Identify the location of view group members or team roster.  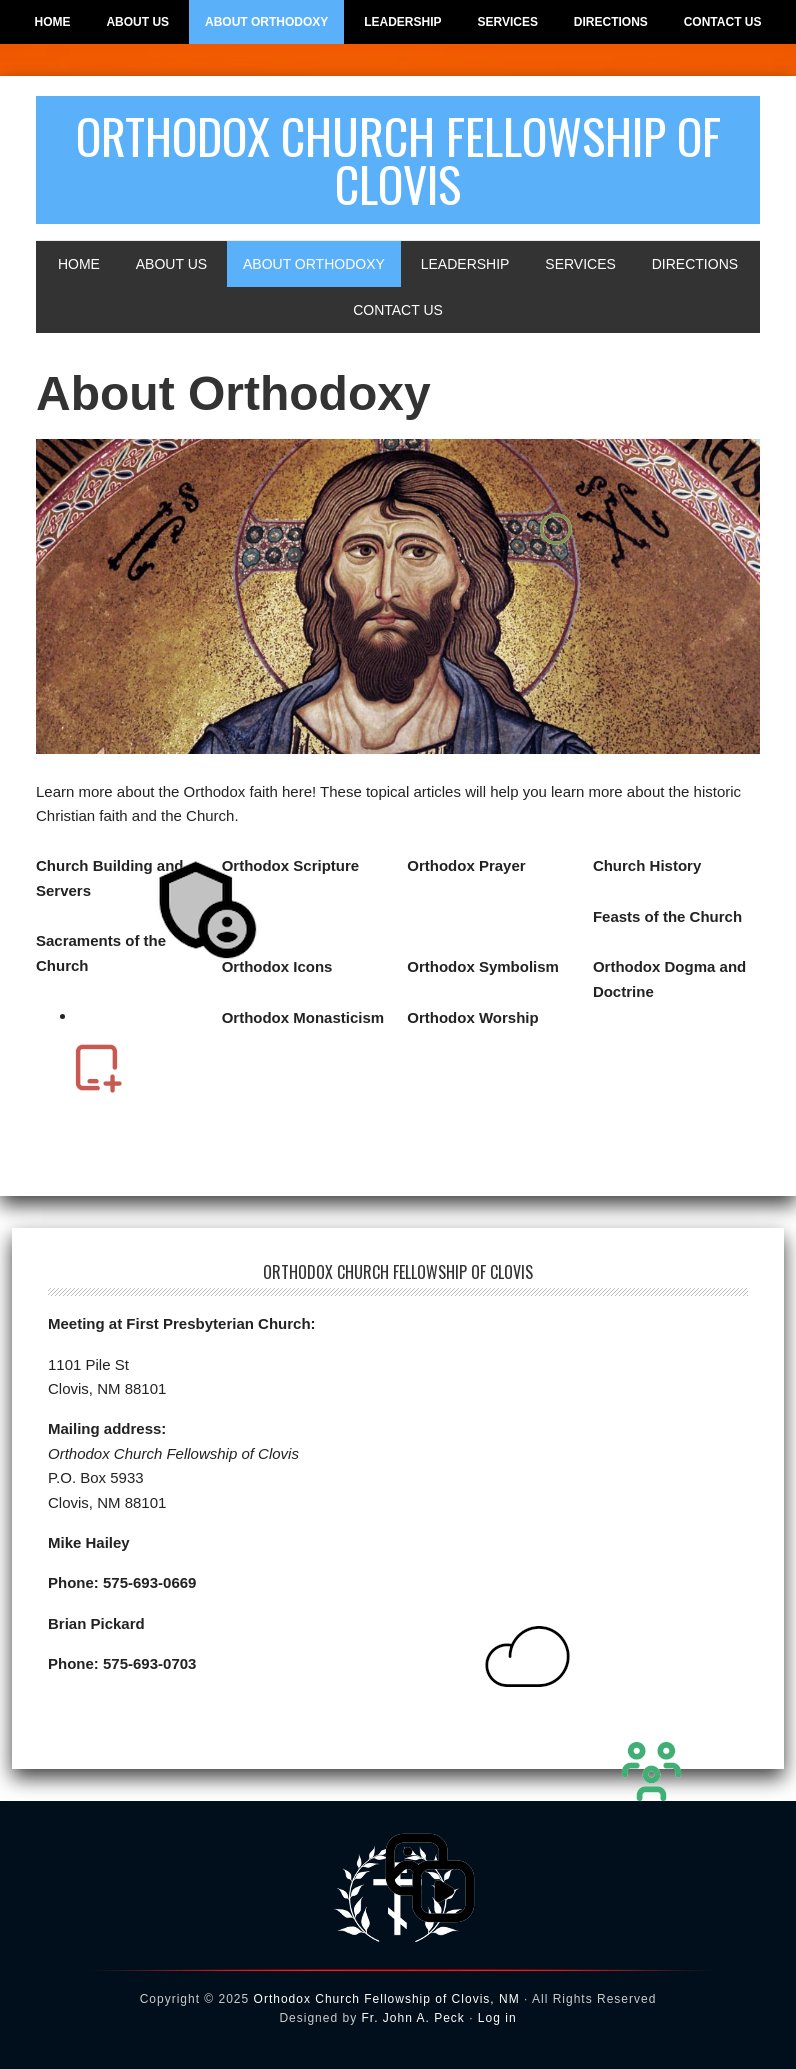
(651, 1771).